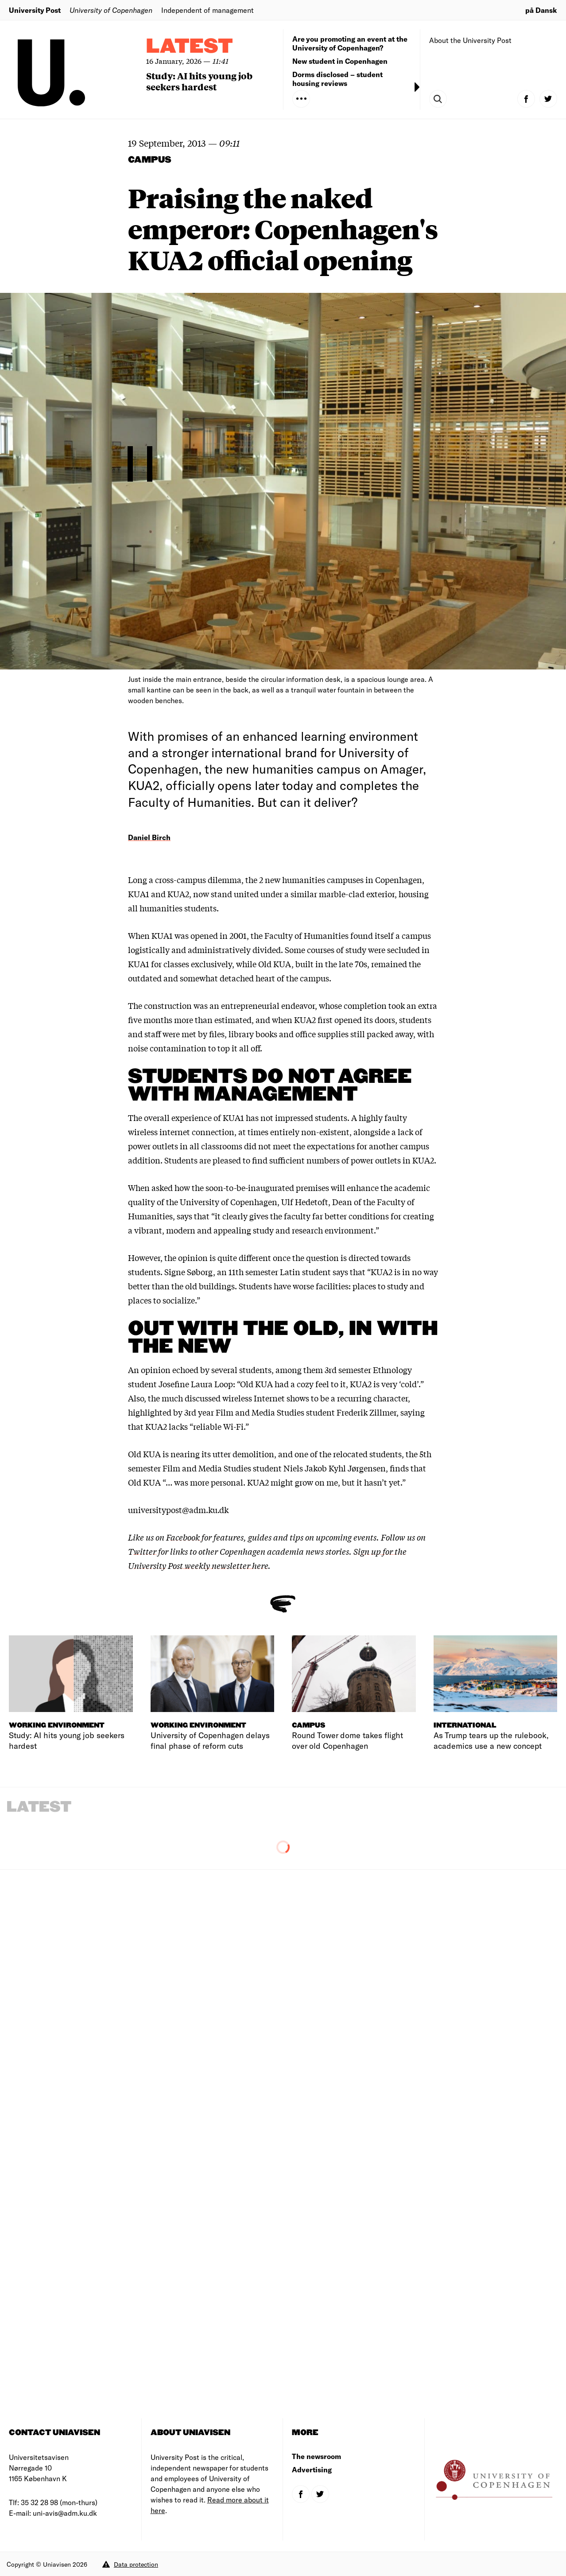 This screenshot has width=566, height=2576. I want to click on pause debugging session, so click(140, 464).